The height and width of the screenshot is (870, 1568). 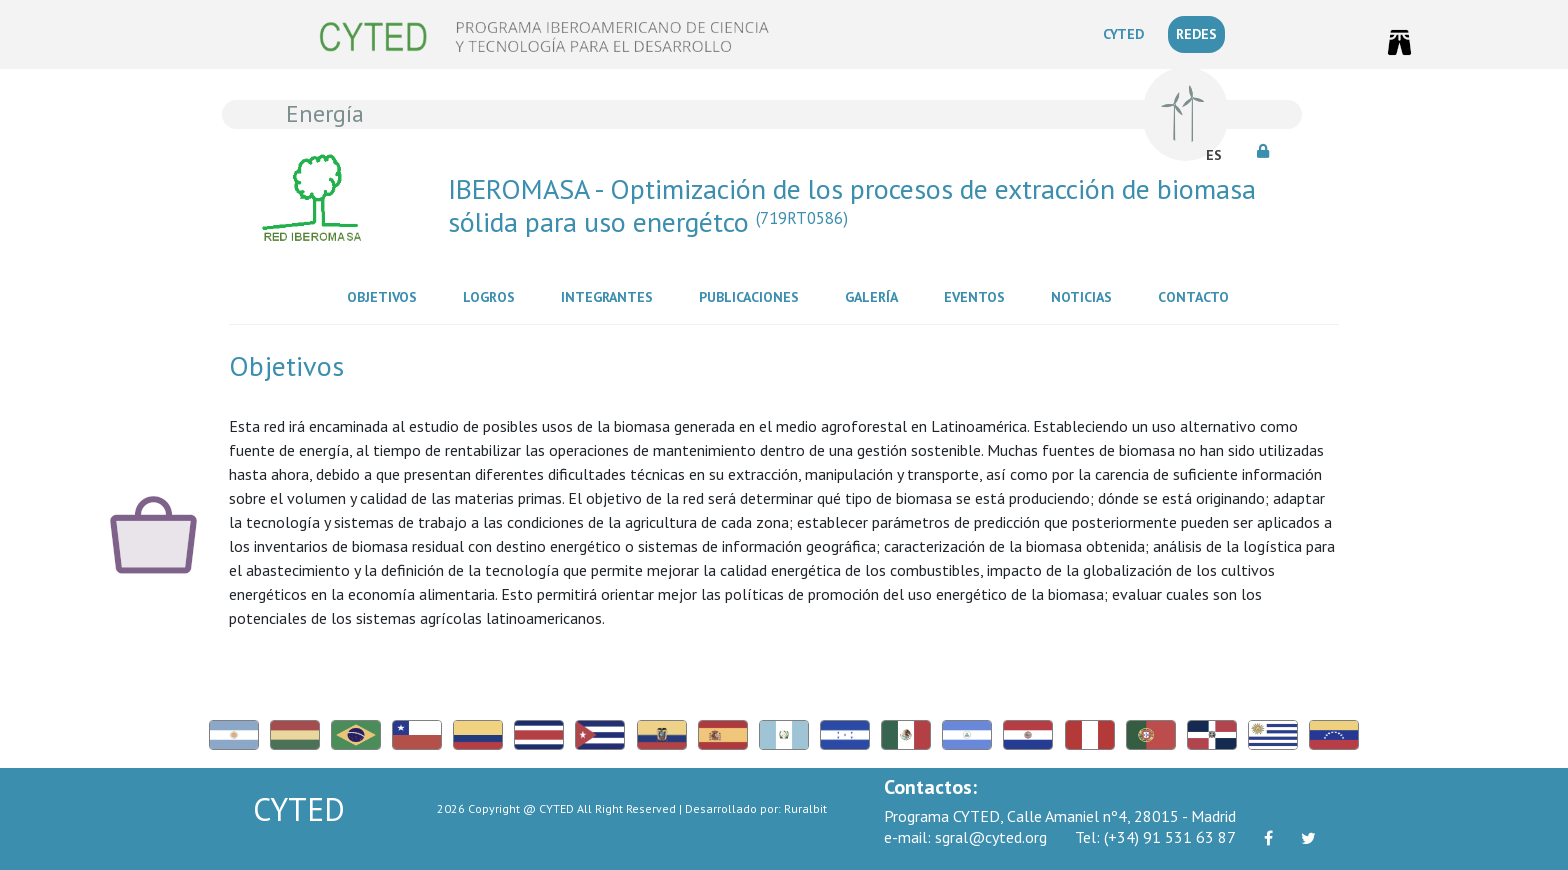 What do you see at coordinates (153, 539) in the screenshot?
I see `view your shopping bag` at bounding box center [153, 539].